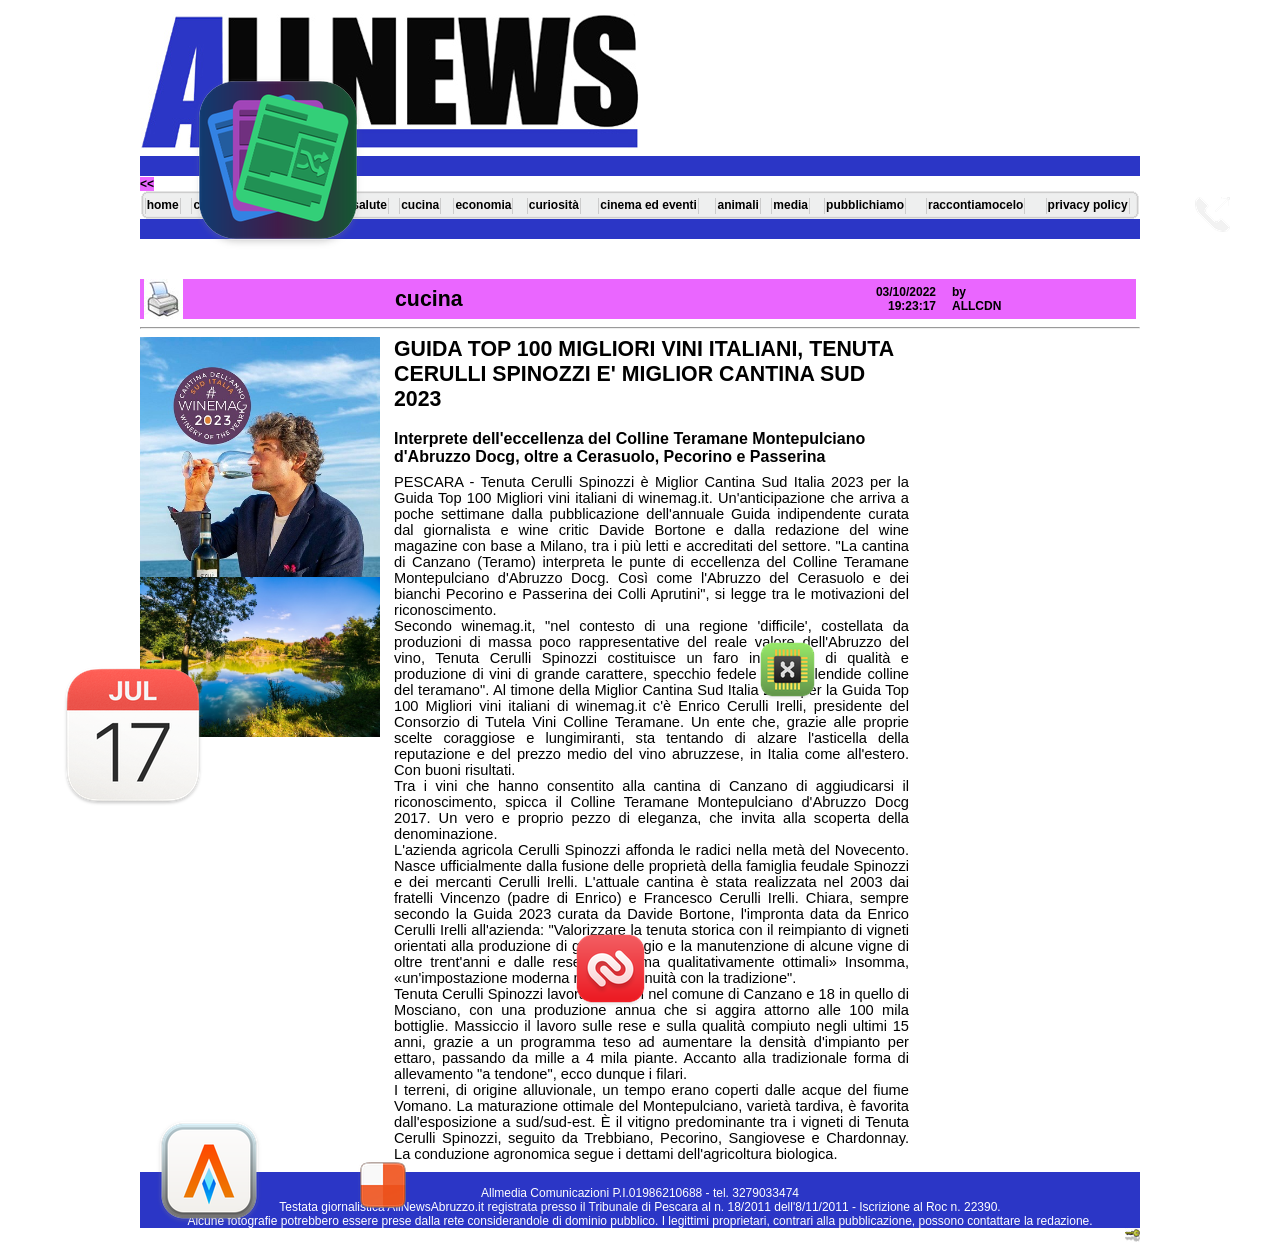 Image resolution: width=1280 pixels, height=1258 pixels. Describe the element at coordinates (383, 1185) in the screenshot. I see `switch to the top-left workspace` at that location.